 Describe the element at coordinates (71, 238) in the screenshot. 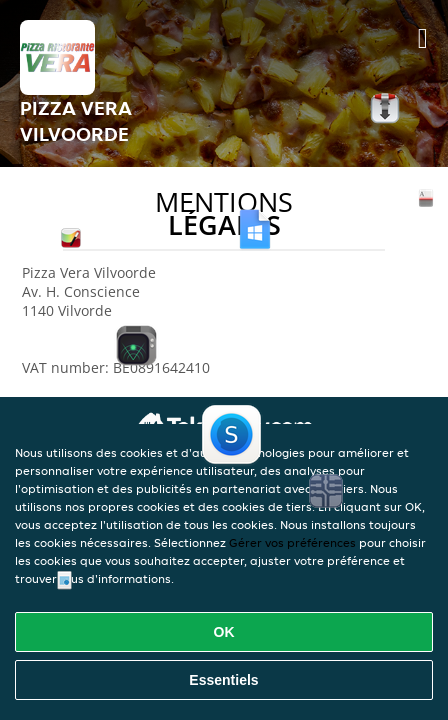

I see `open winetricks application` at that location.